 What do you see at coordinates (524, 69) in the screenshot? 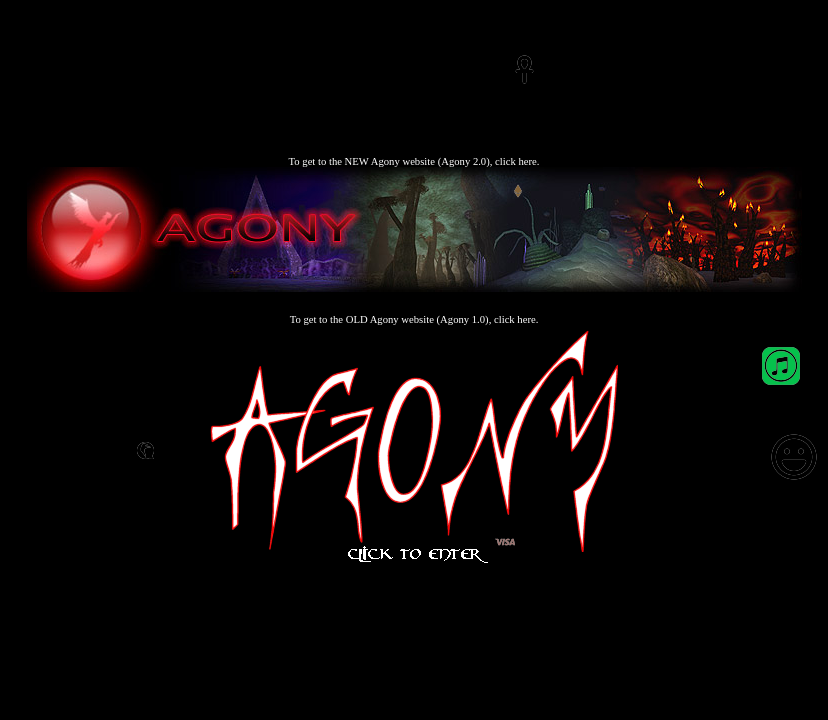
I see `indicates egyptian or ancient history content` at bounding box center [524, 69].